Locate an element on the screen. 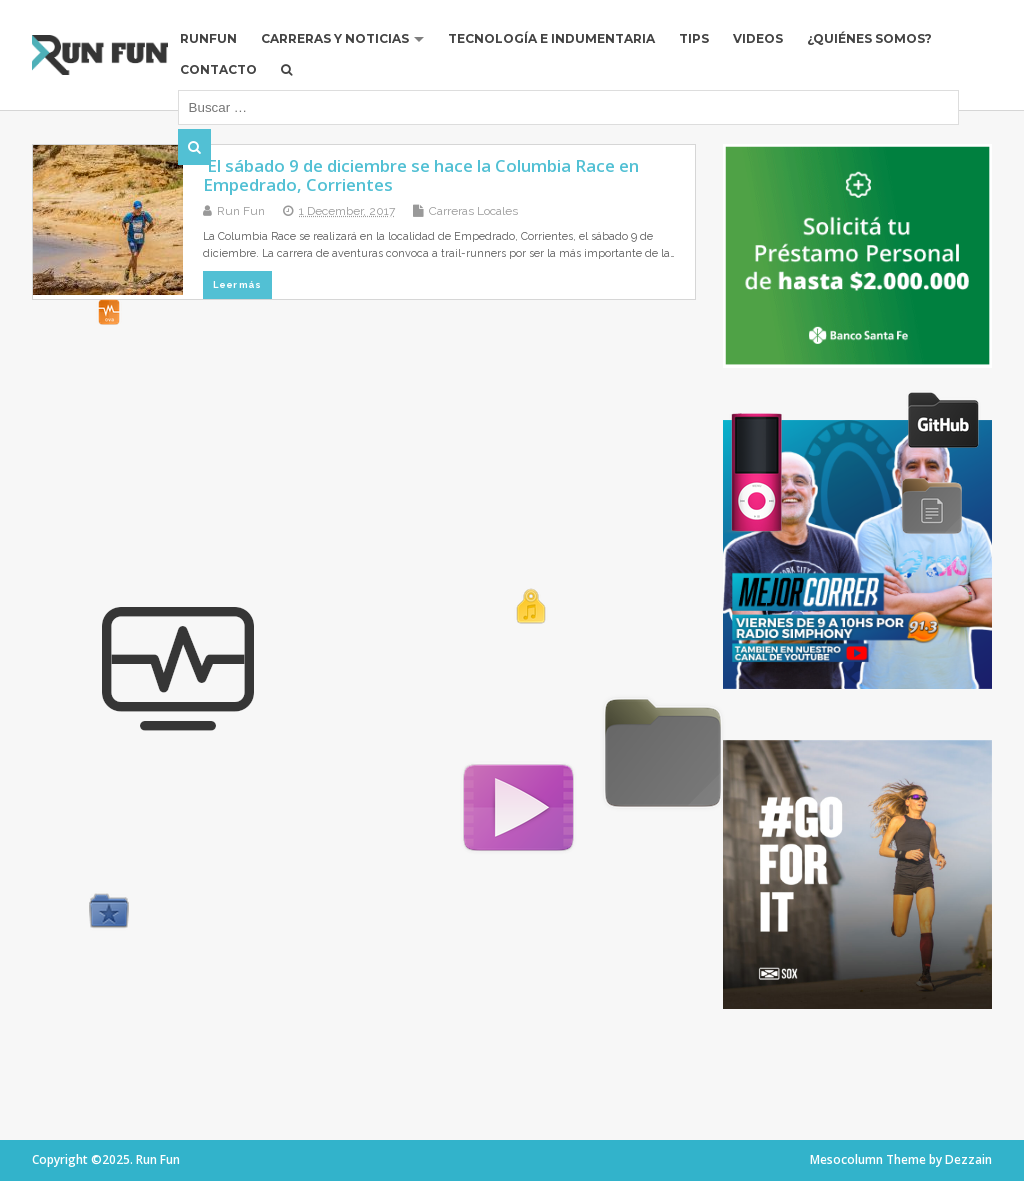 This screenshot has width=1024, height=1181. open your documents folder is located at coordinates (932, 506).